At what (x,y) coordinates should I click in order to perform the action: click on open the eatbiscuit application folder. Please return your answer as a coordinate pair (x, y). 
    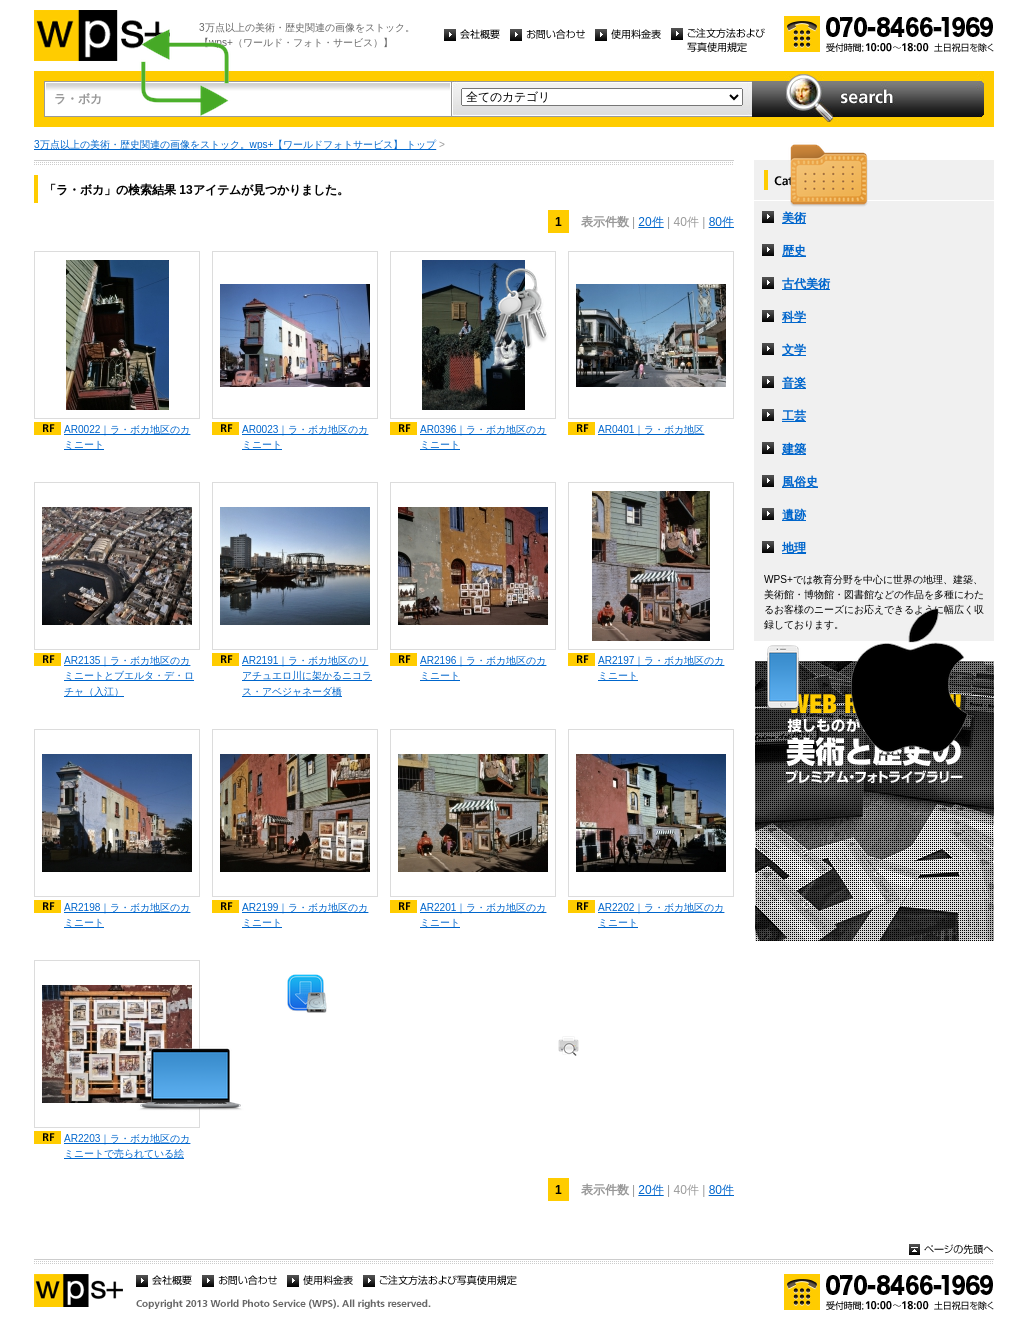
    Looking at the image, I should click on (828, 176).